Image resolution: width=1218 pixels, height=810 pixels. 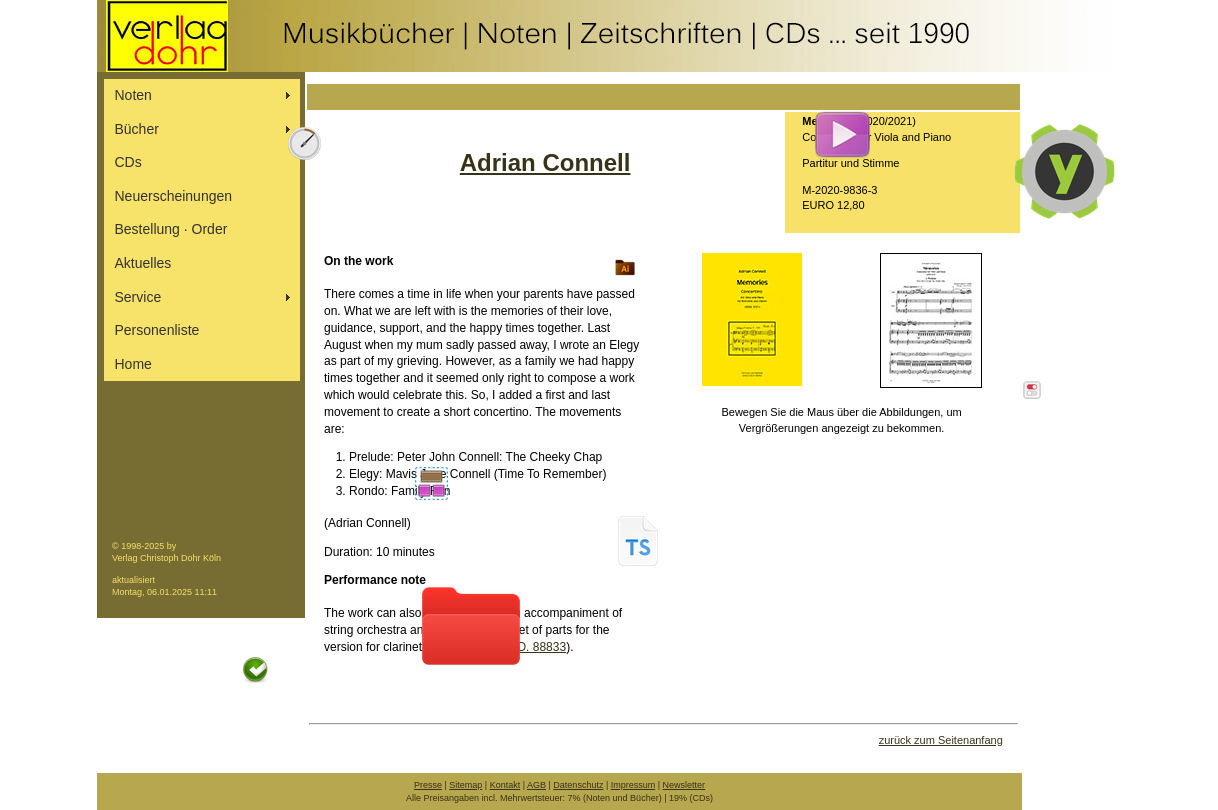 I want to click on open the GNOME Videos (Totem) media player, so click(x=842, y=134).